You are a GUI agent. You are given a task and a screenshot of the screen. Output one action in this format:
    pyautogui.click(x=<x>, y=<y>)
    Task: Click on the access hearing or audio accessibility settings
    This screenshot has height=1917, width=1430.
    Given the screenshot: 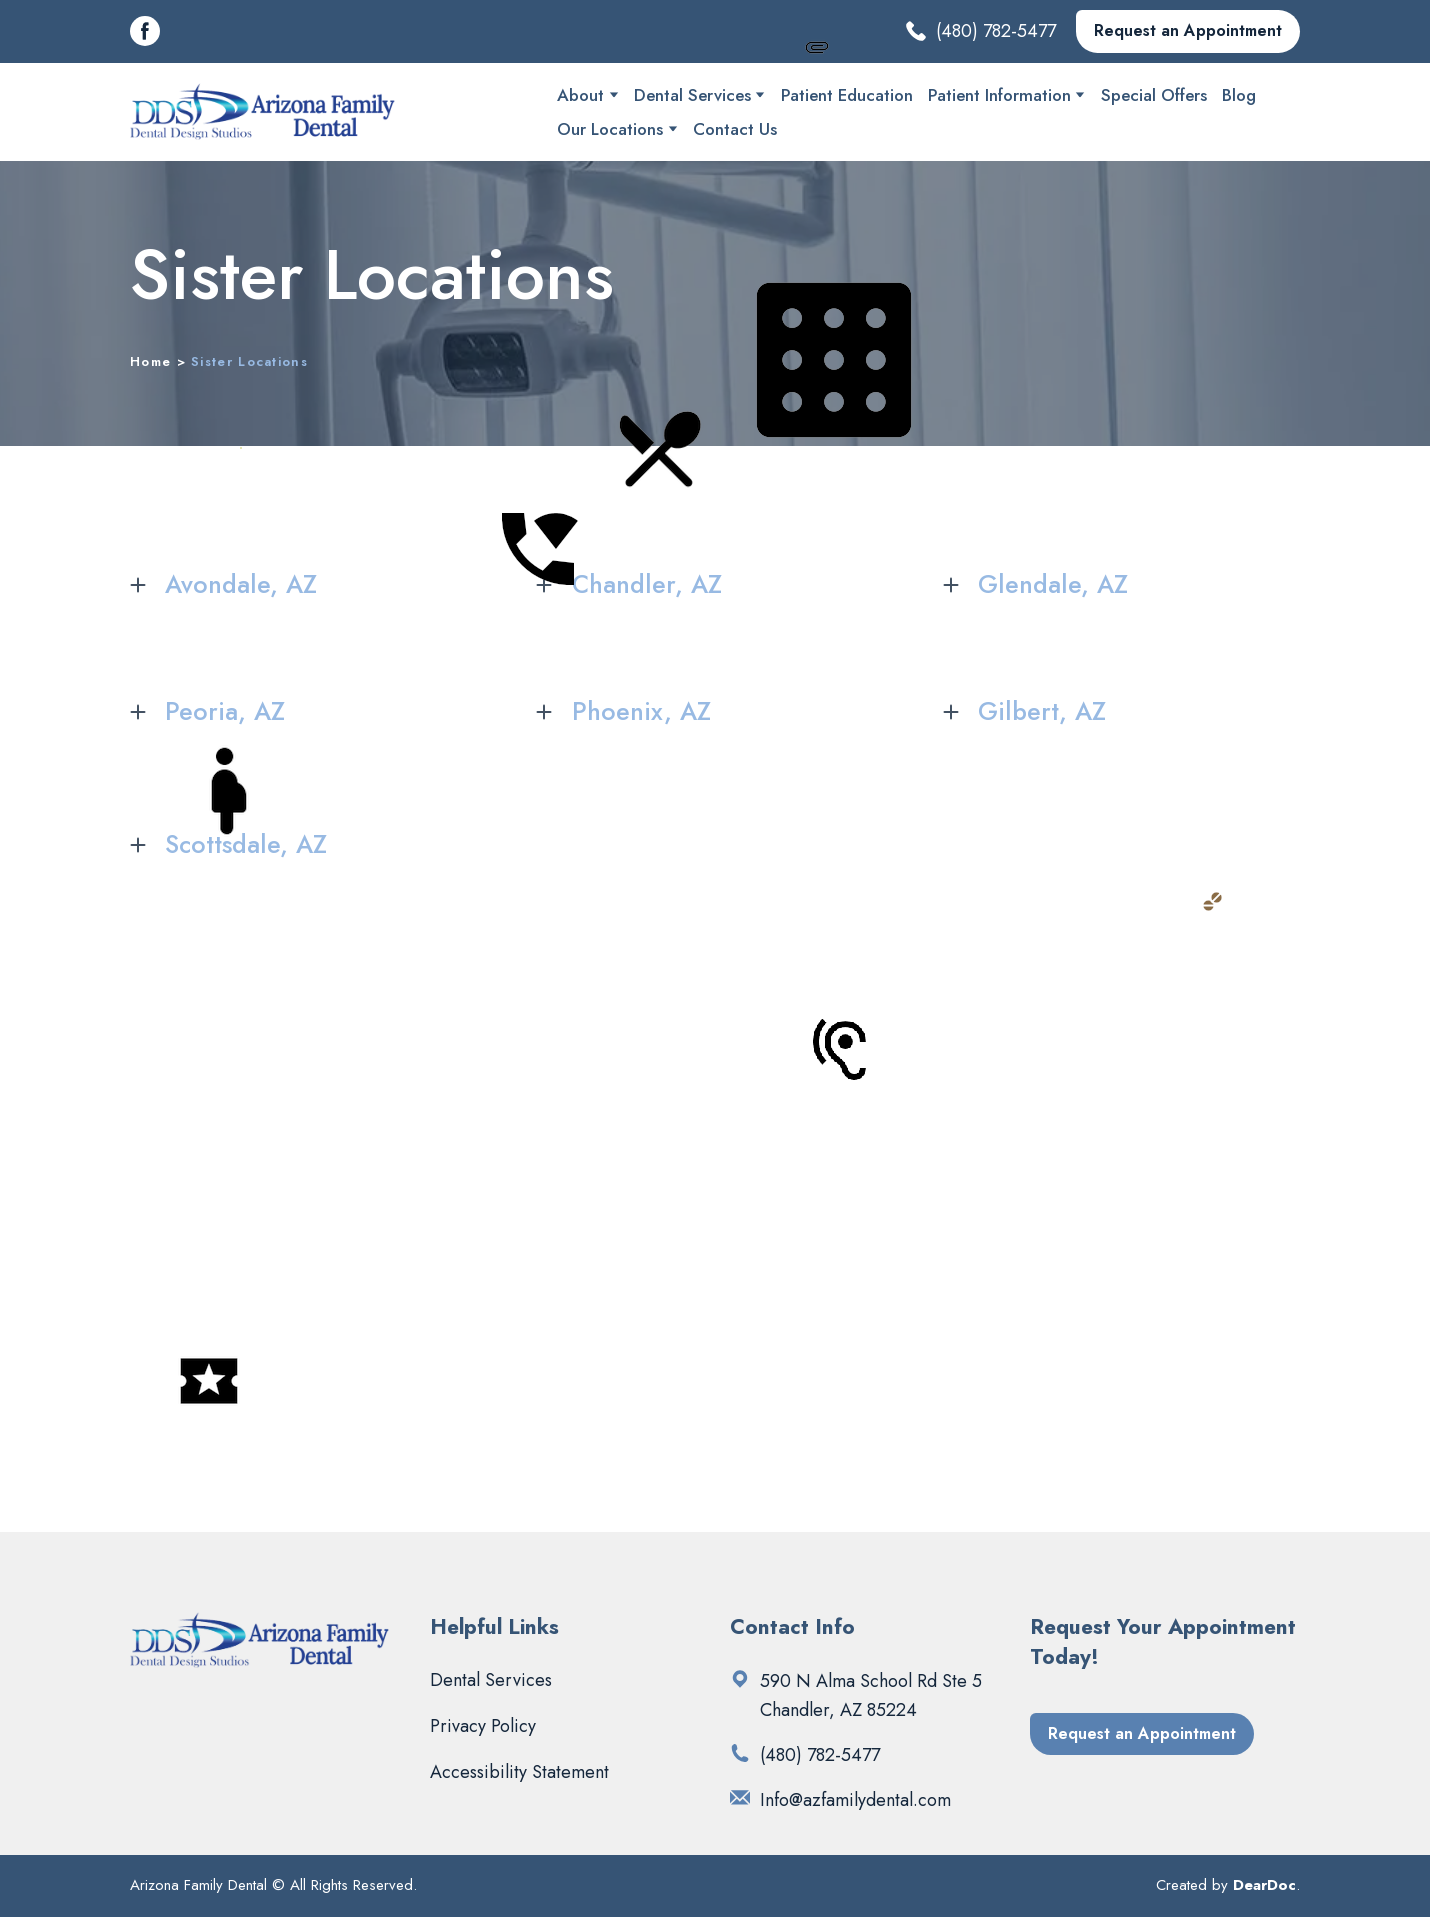 What is the action you would take?
    pyautogui.click(x=839, y=1050)
    